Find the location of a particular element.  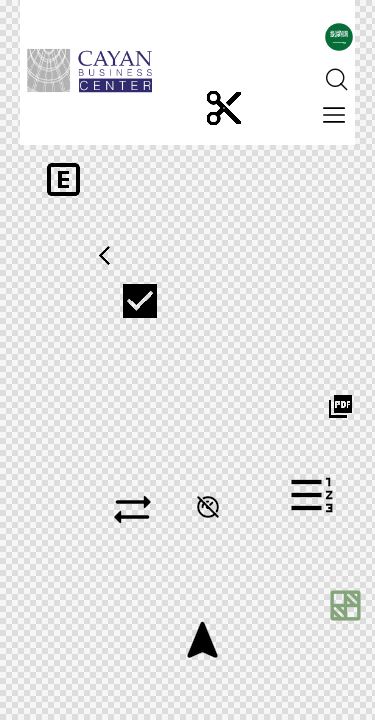

indicates explicit content warning is located at coordinates (63, 179).